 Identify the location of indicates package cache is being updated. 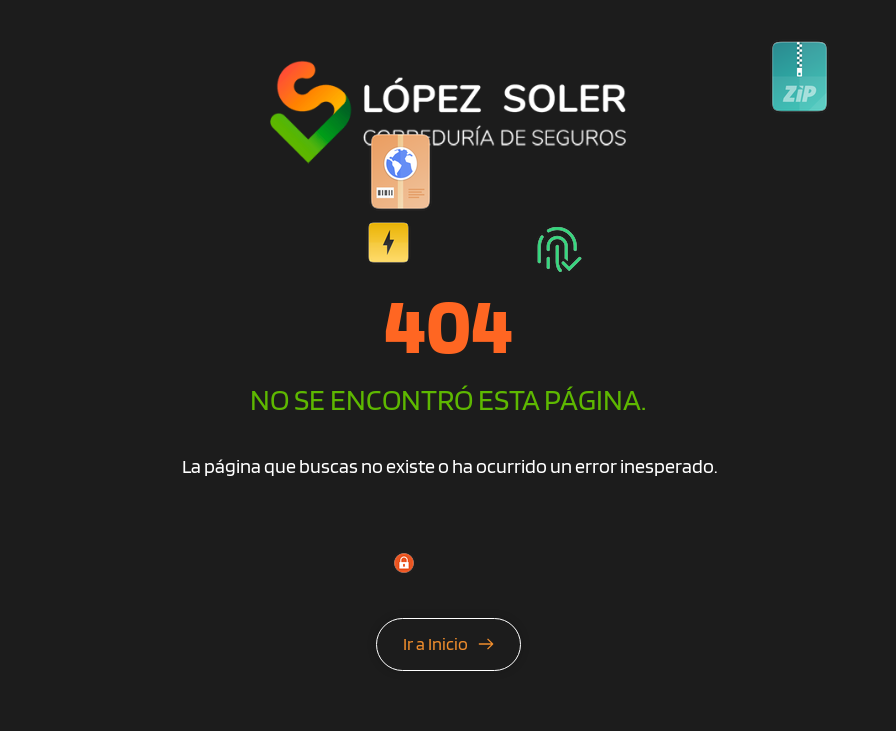
(400, 171).